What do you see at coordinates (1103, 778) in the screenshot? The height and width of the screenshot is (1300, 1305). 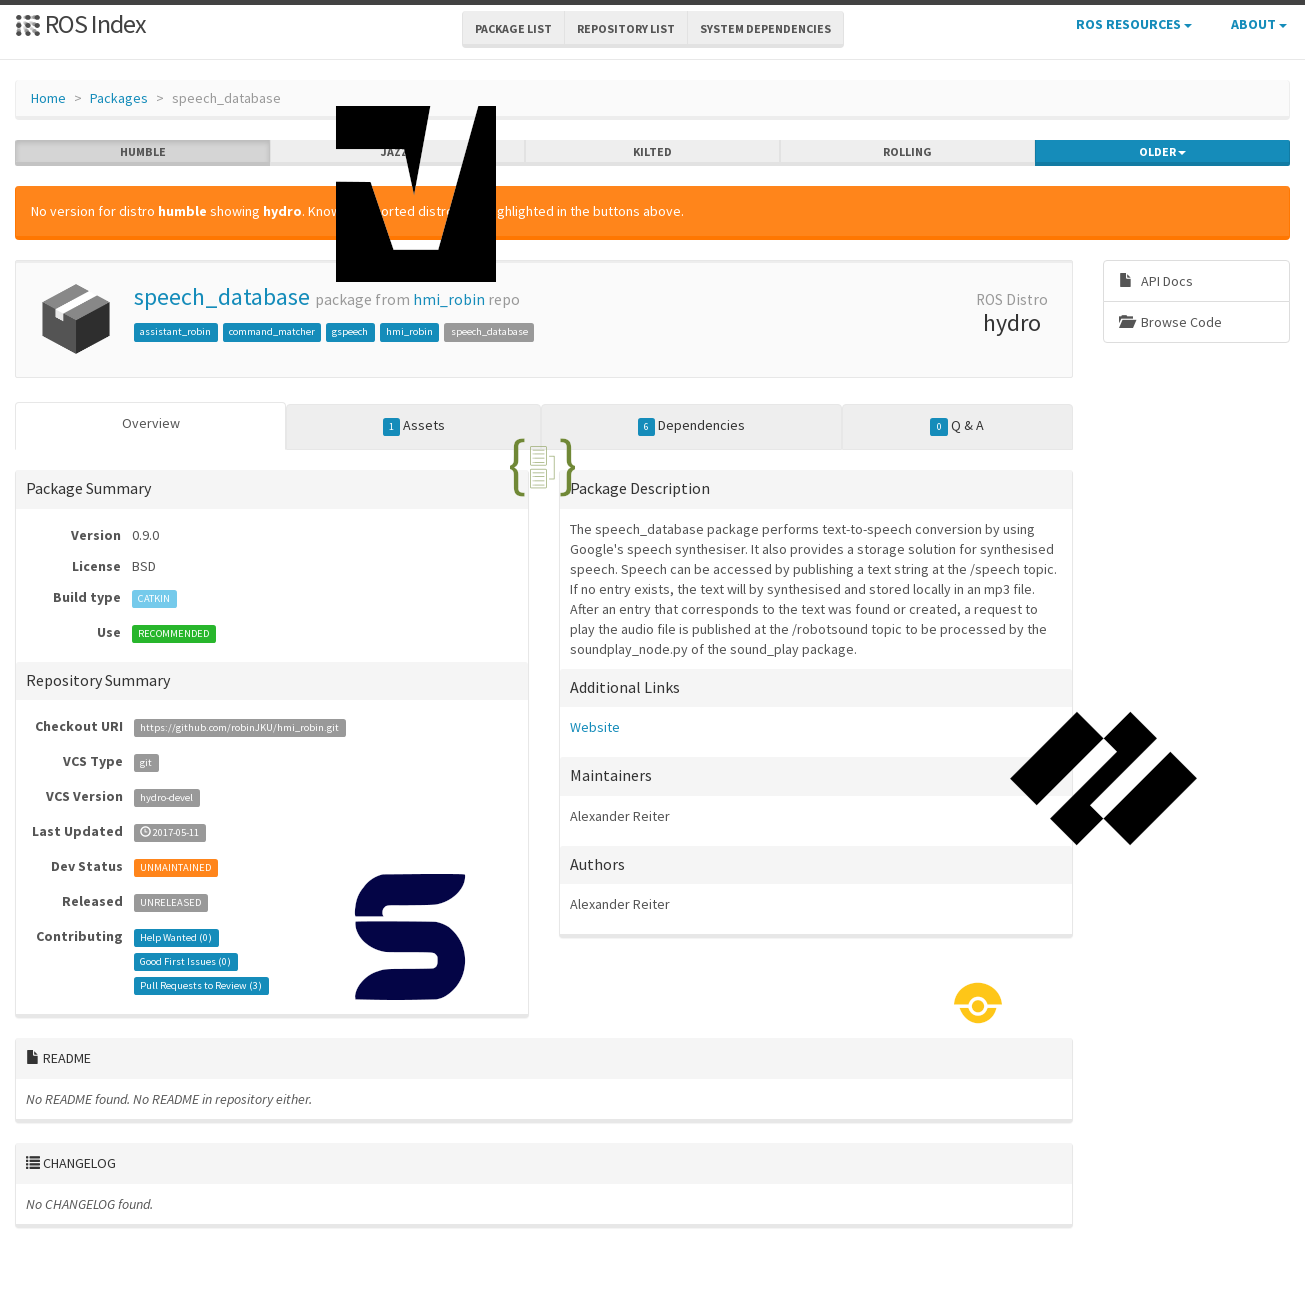 I see `palo alto networks company logo` at bounding box center [1103, 778].